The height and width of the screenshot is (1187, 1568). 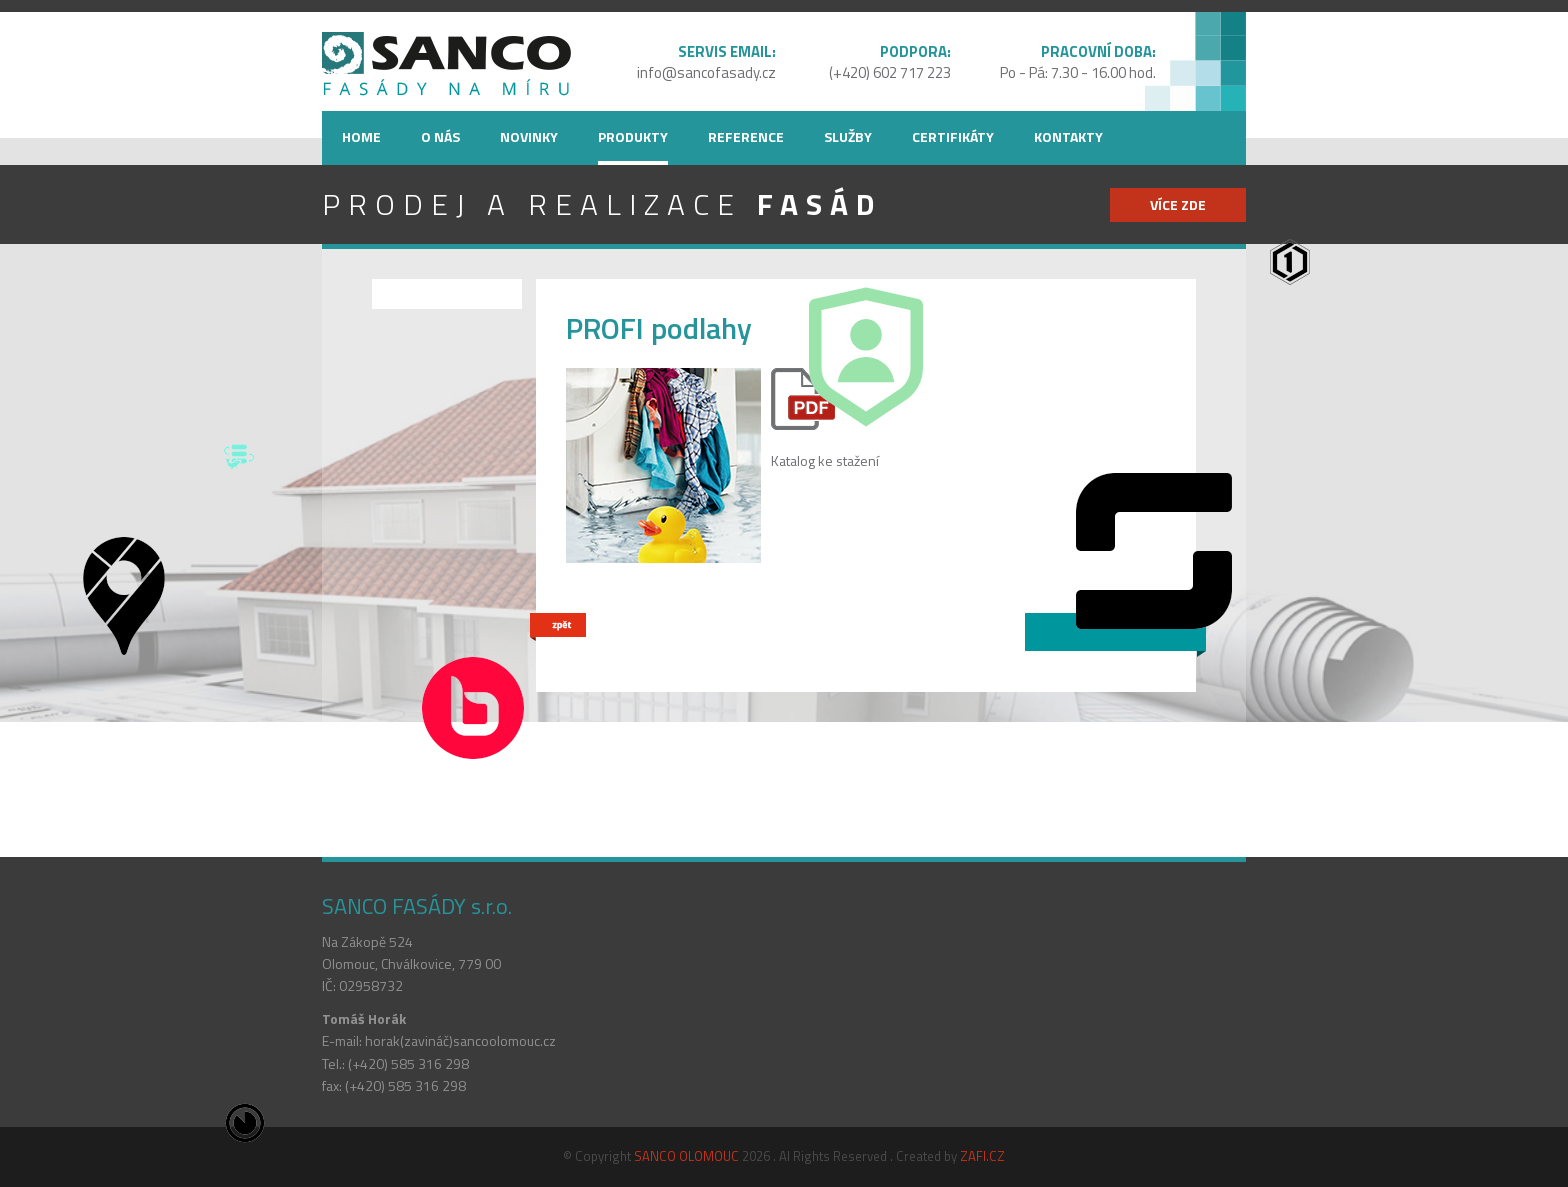 I want to click on open 1Panel server management dashboard, so click(x=1290, y=262).